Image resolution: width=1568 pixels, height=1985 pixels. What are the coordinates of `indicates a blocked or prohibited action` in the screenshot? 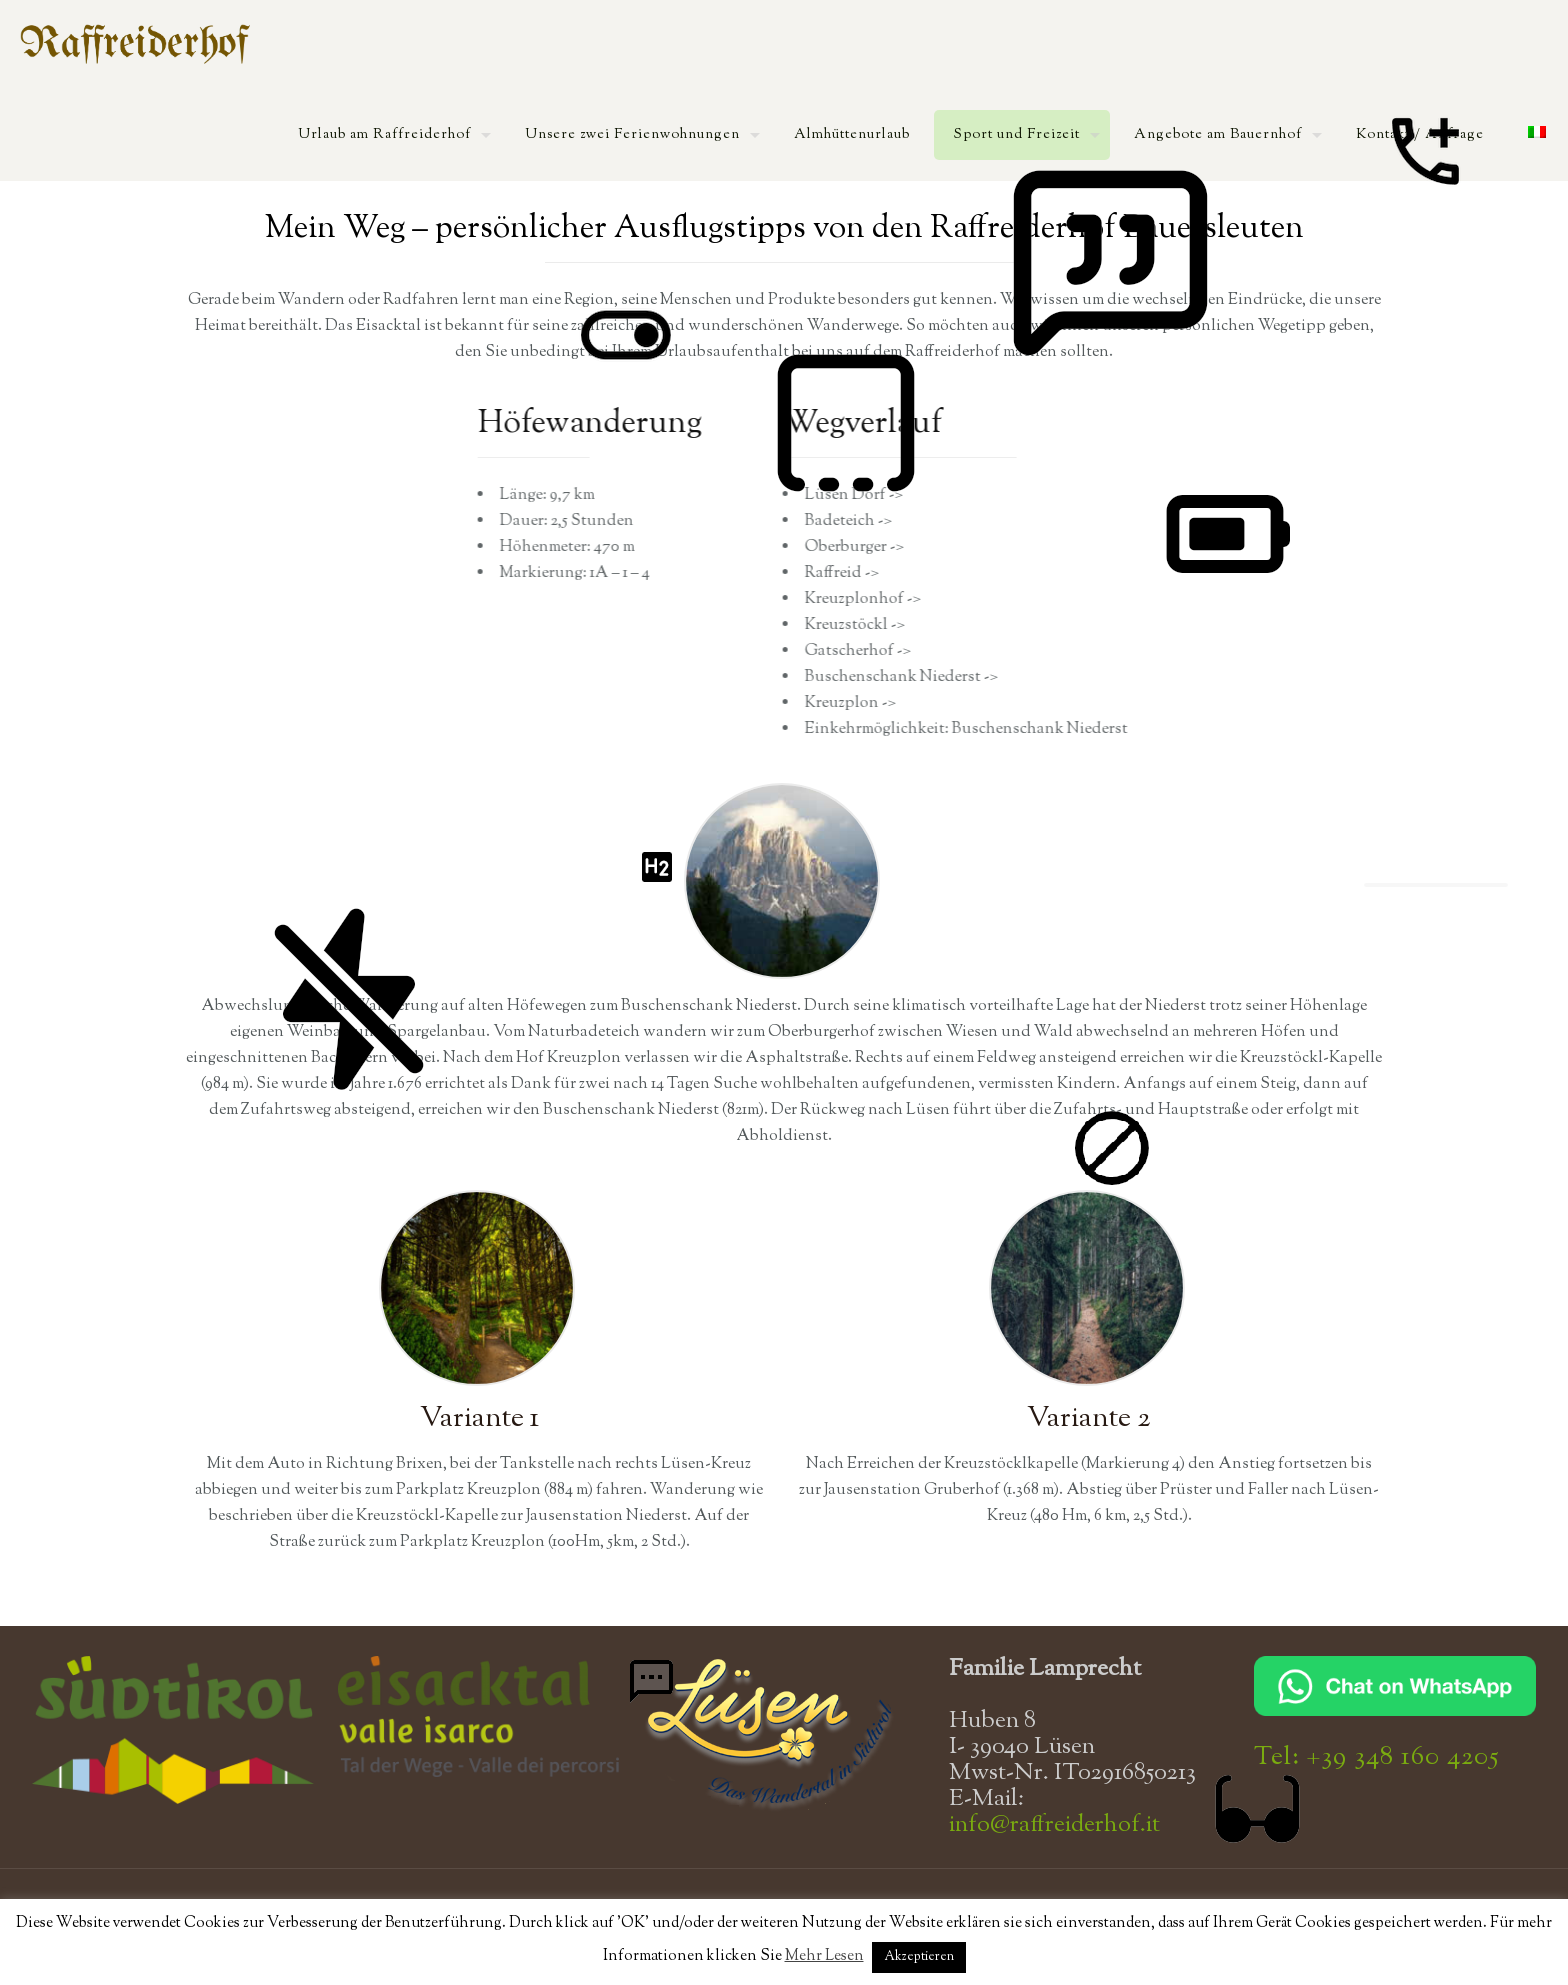 It's located at (1112, 1148).